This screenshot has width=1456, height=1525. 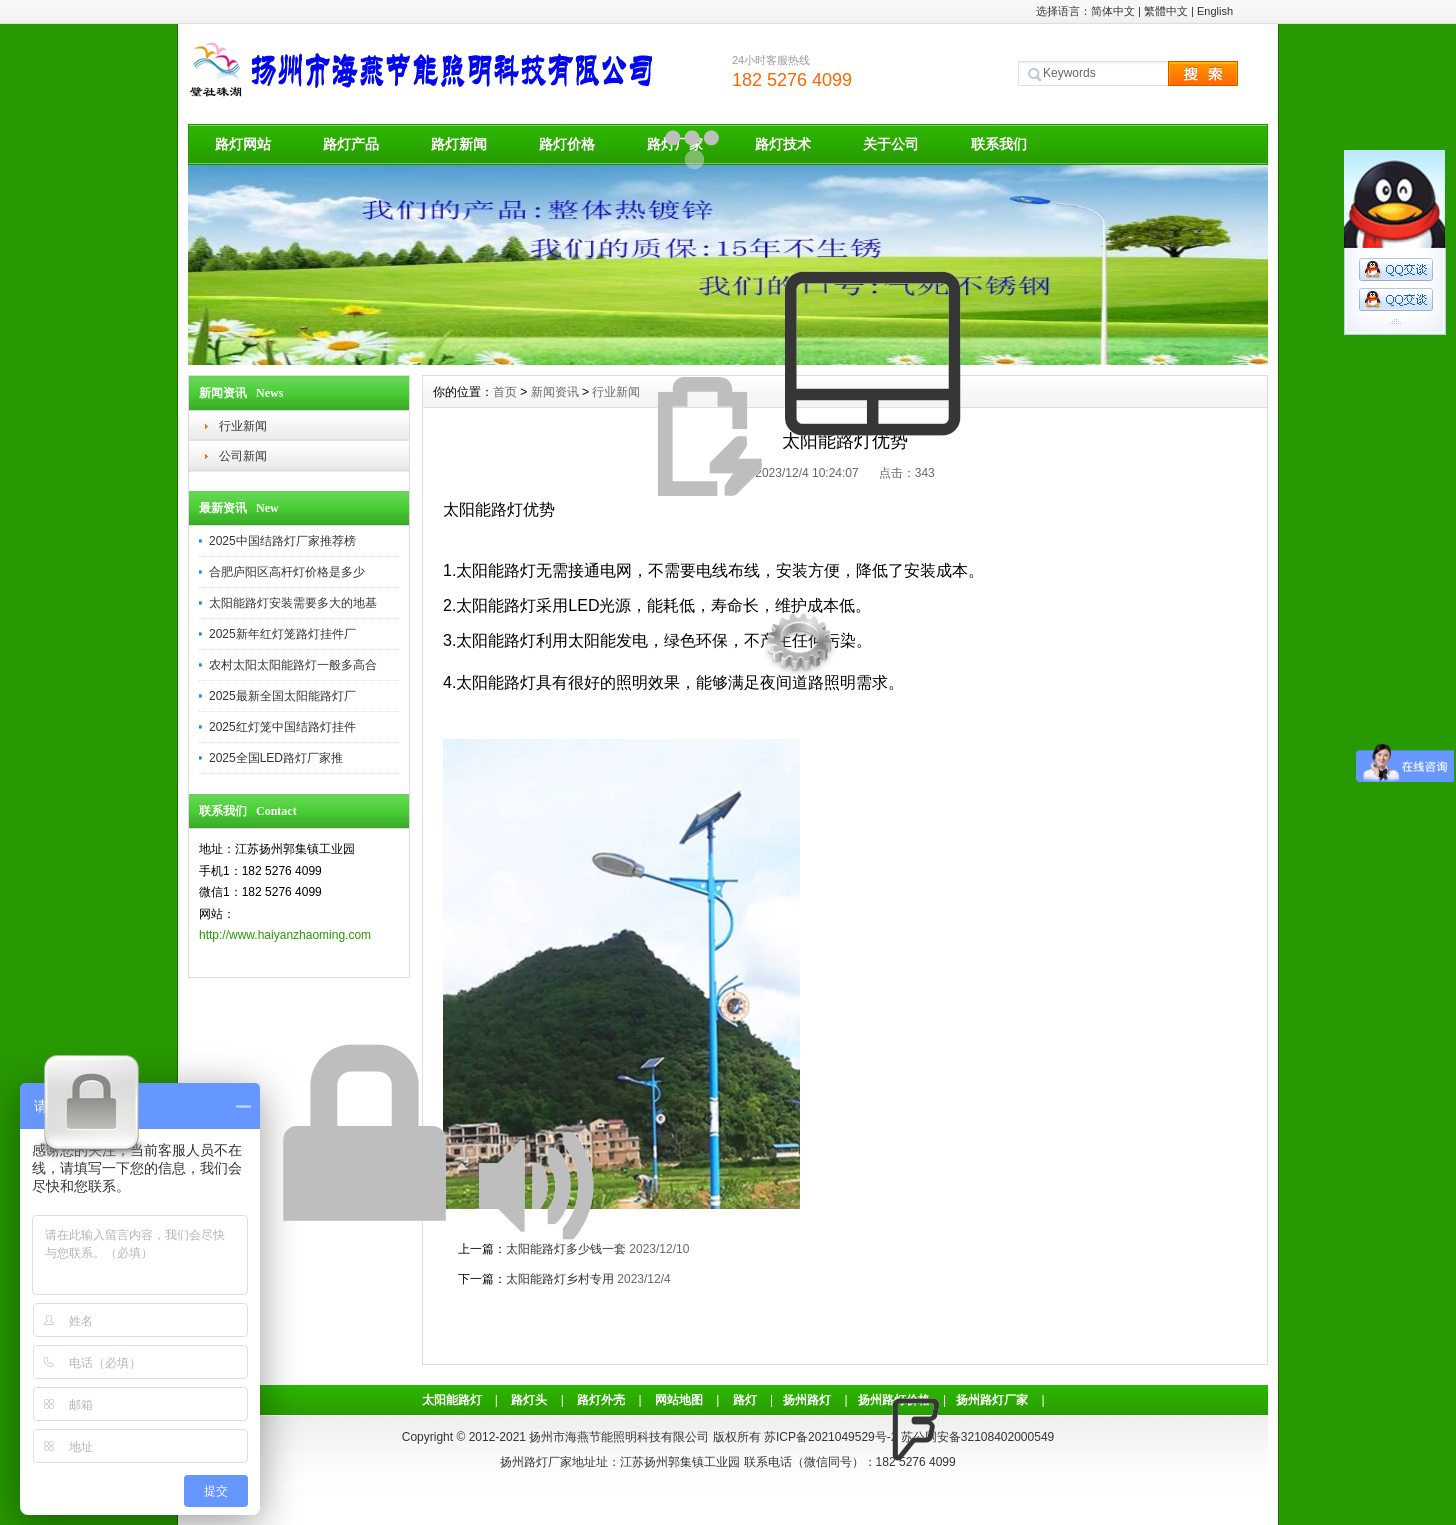 What do you see at coordinates (92, 1107) in the screenshot?
I see `indicates a locked or read-only file` at bounding box center [92, 1107].